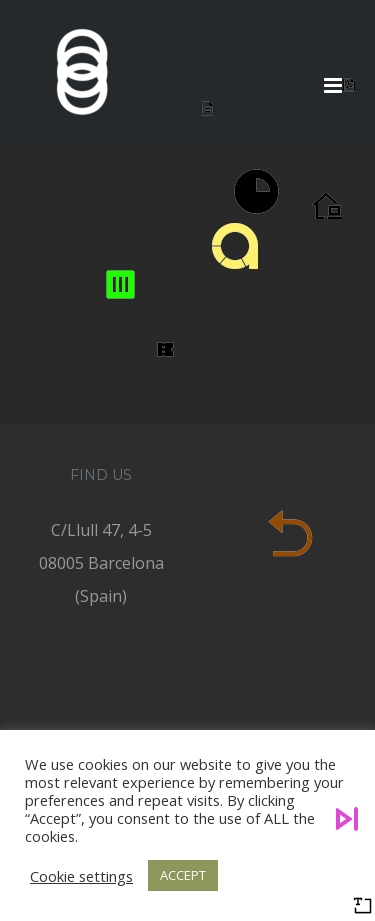 The image size is (375, 921). I want to click on go back to the previous screen, so click(291, 535).